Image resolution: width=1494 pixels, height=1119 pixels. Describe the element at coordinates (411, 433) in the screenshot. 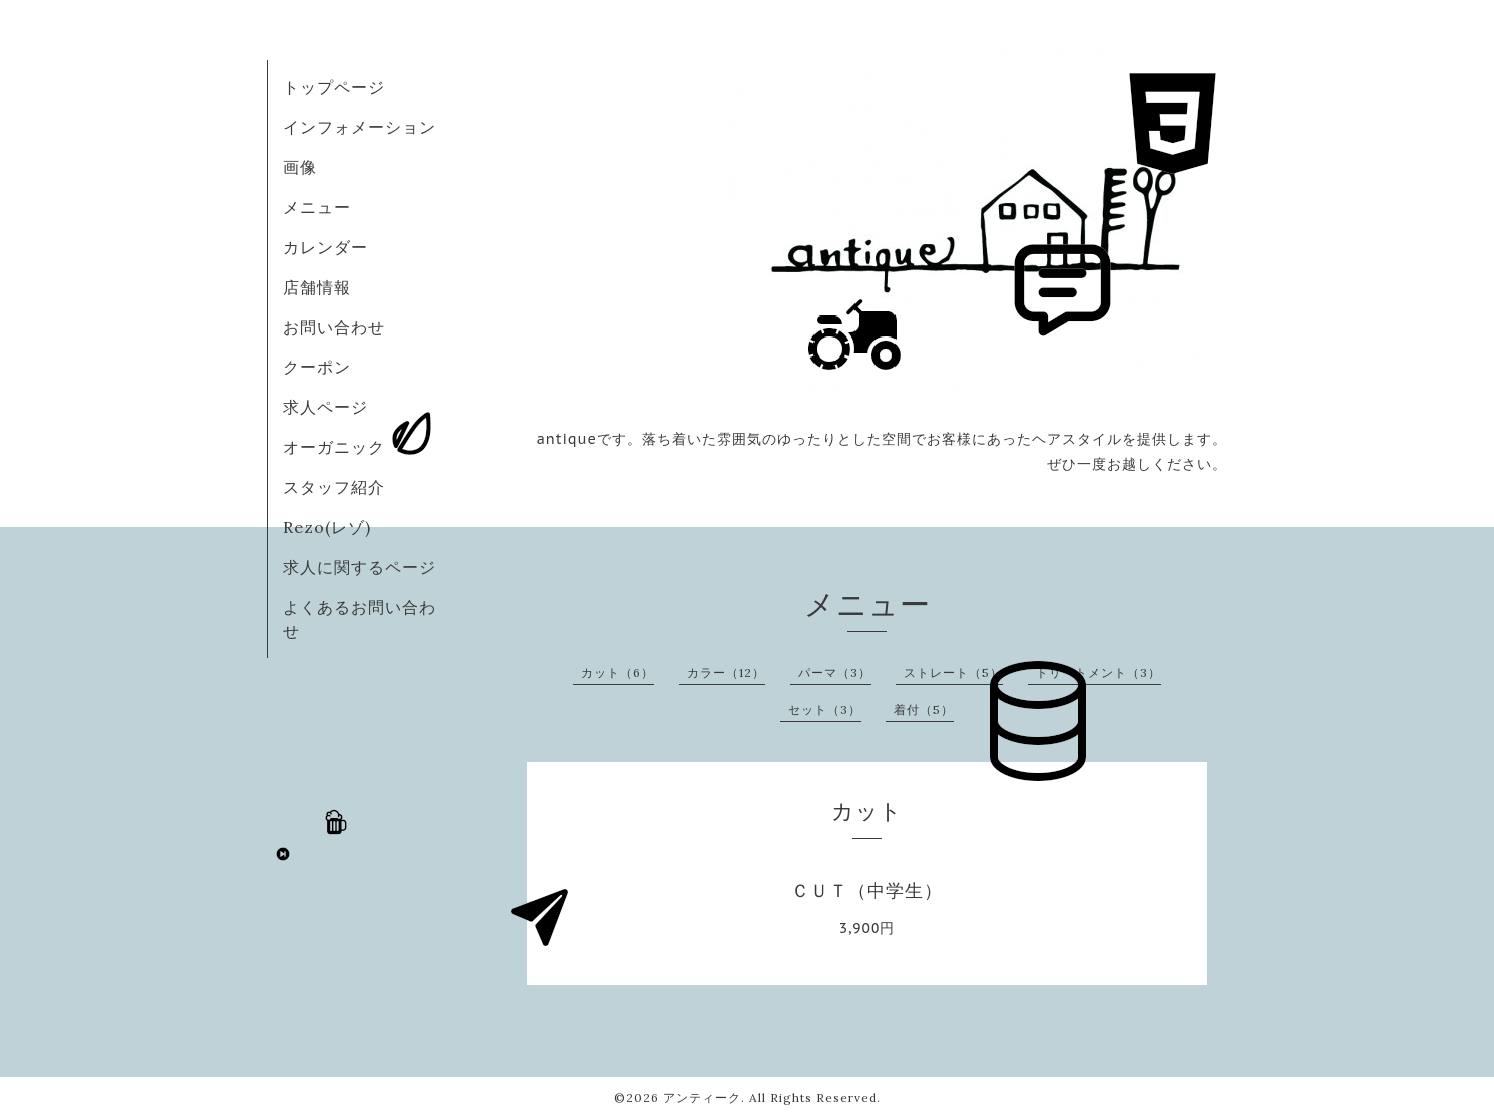

I see `envato marketplace logo` at that location.